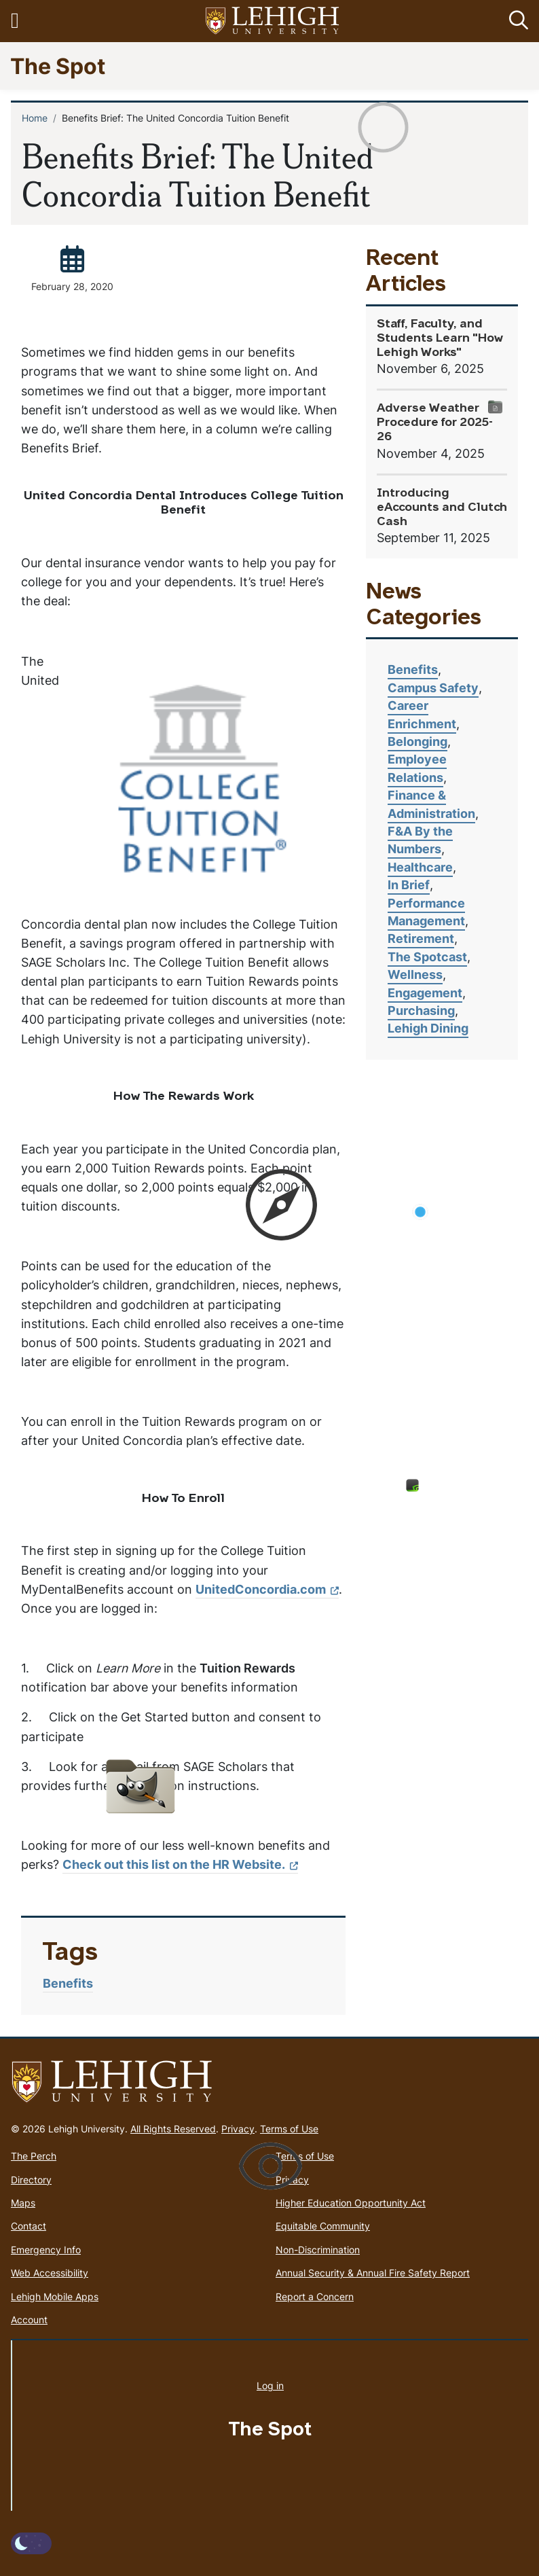  What do you see at coordinates (281, 1204) in the screenshot?
I see `open the default web browser` at bounding box center [281, 1204].